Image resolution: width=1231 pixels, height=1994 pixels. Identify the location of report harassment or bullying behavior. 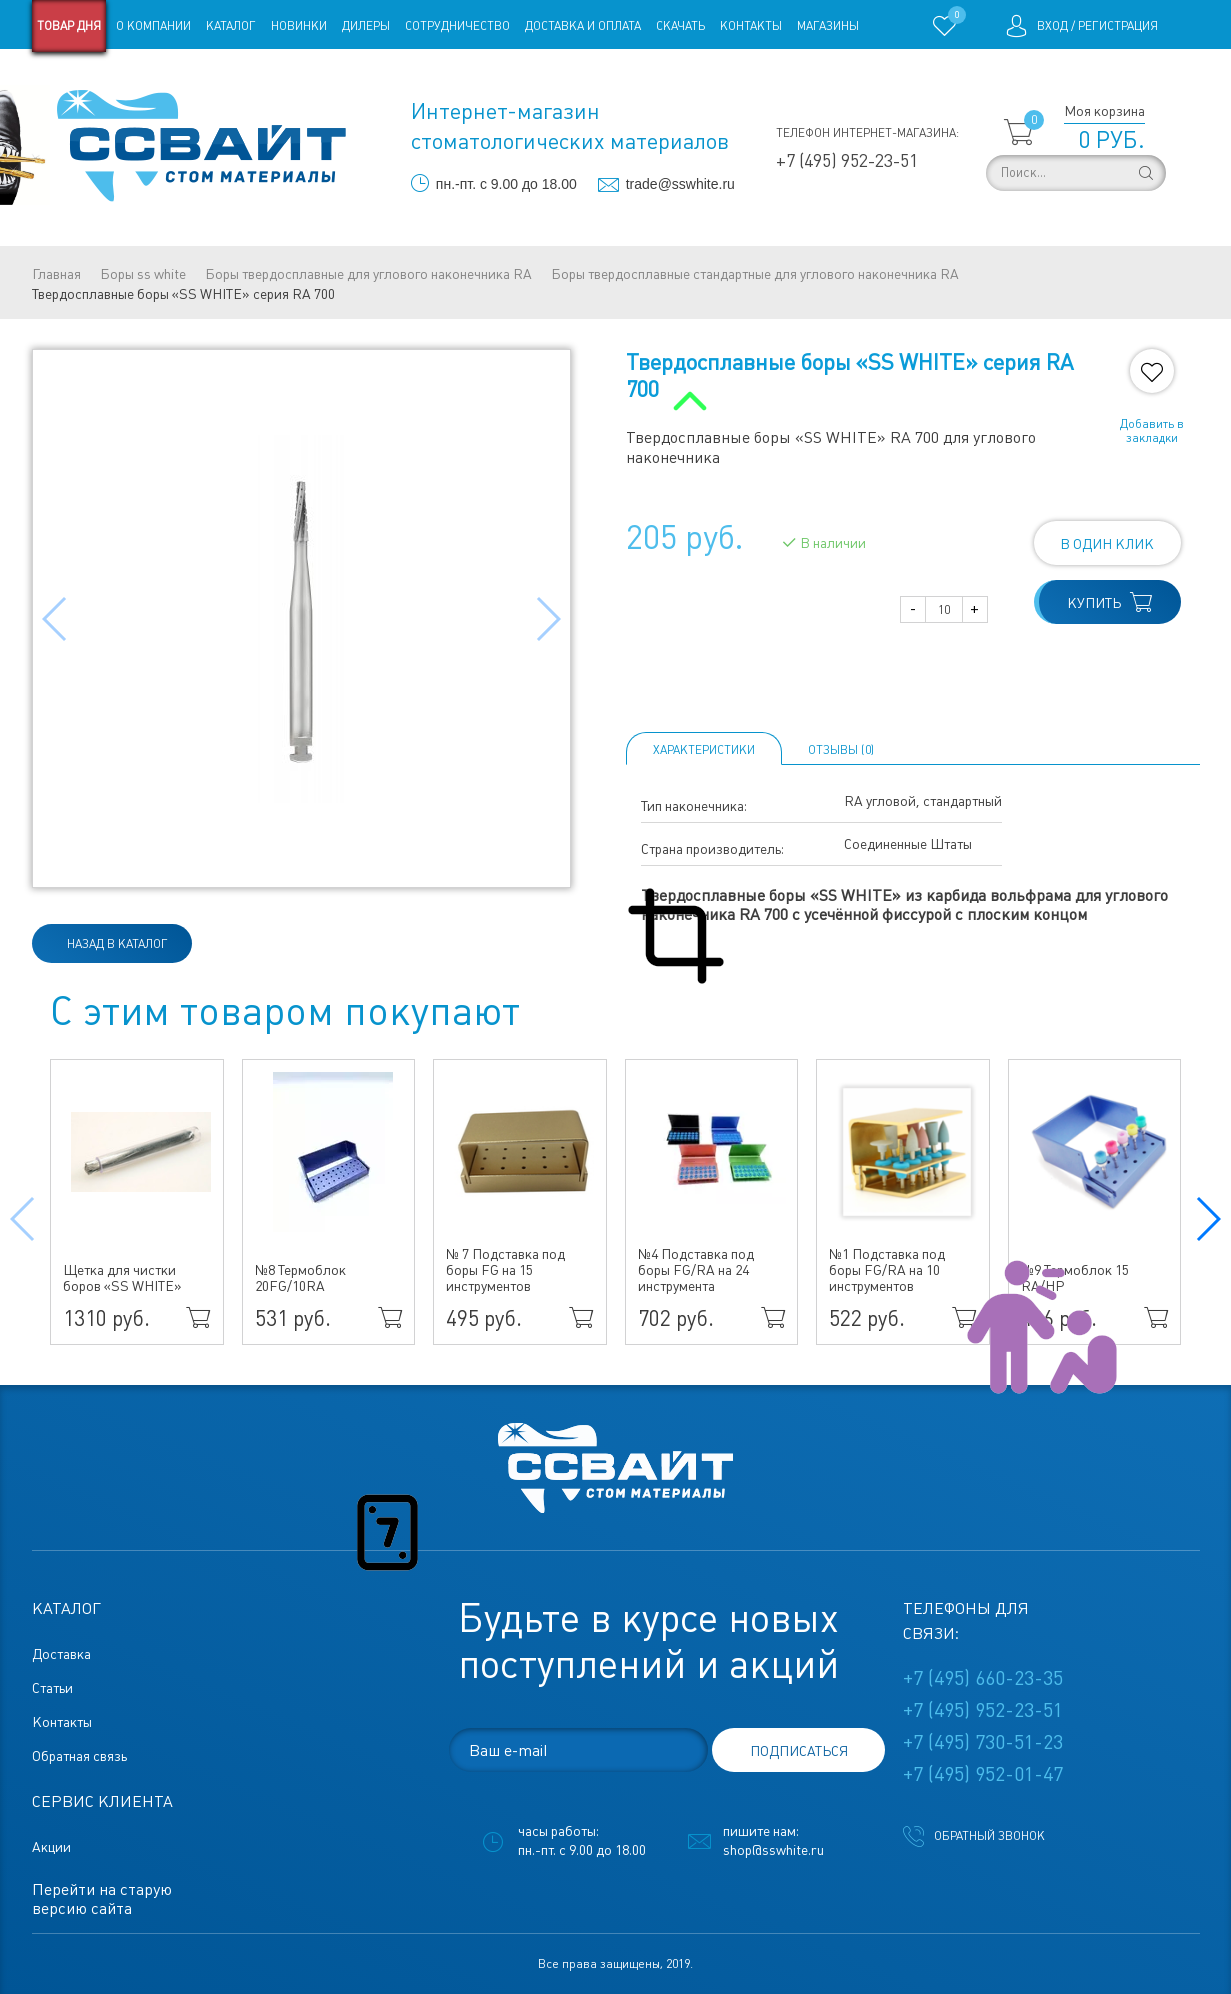
(1042, 1327).